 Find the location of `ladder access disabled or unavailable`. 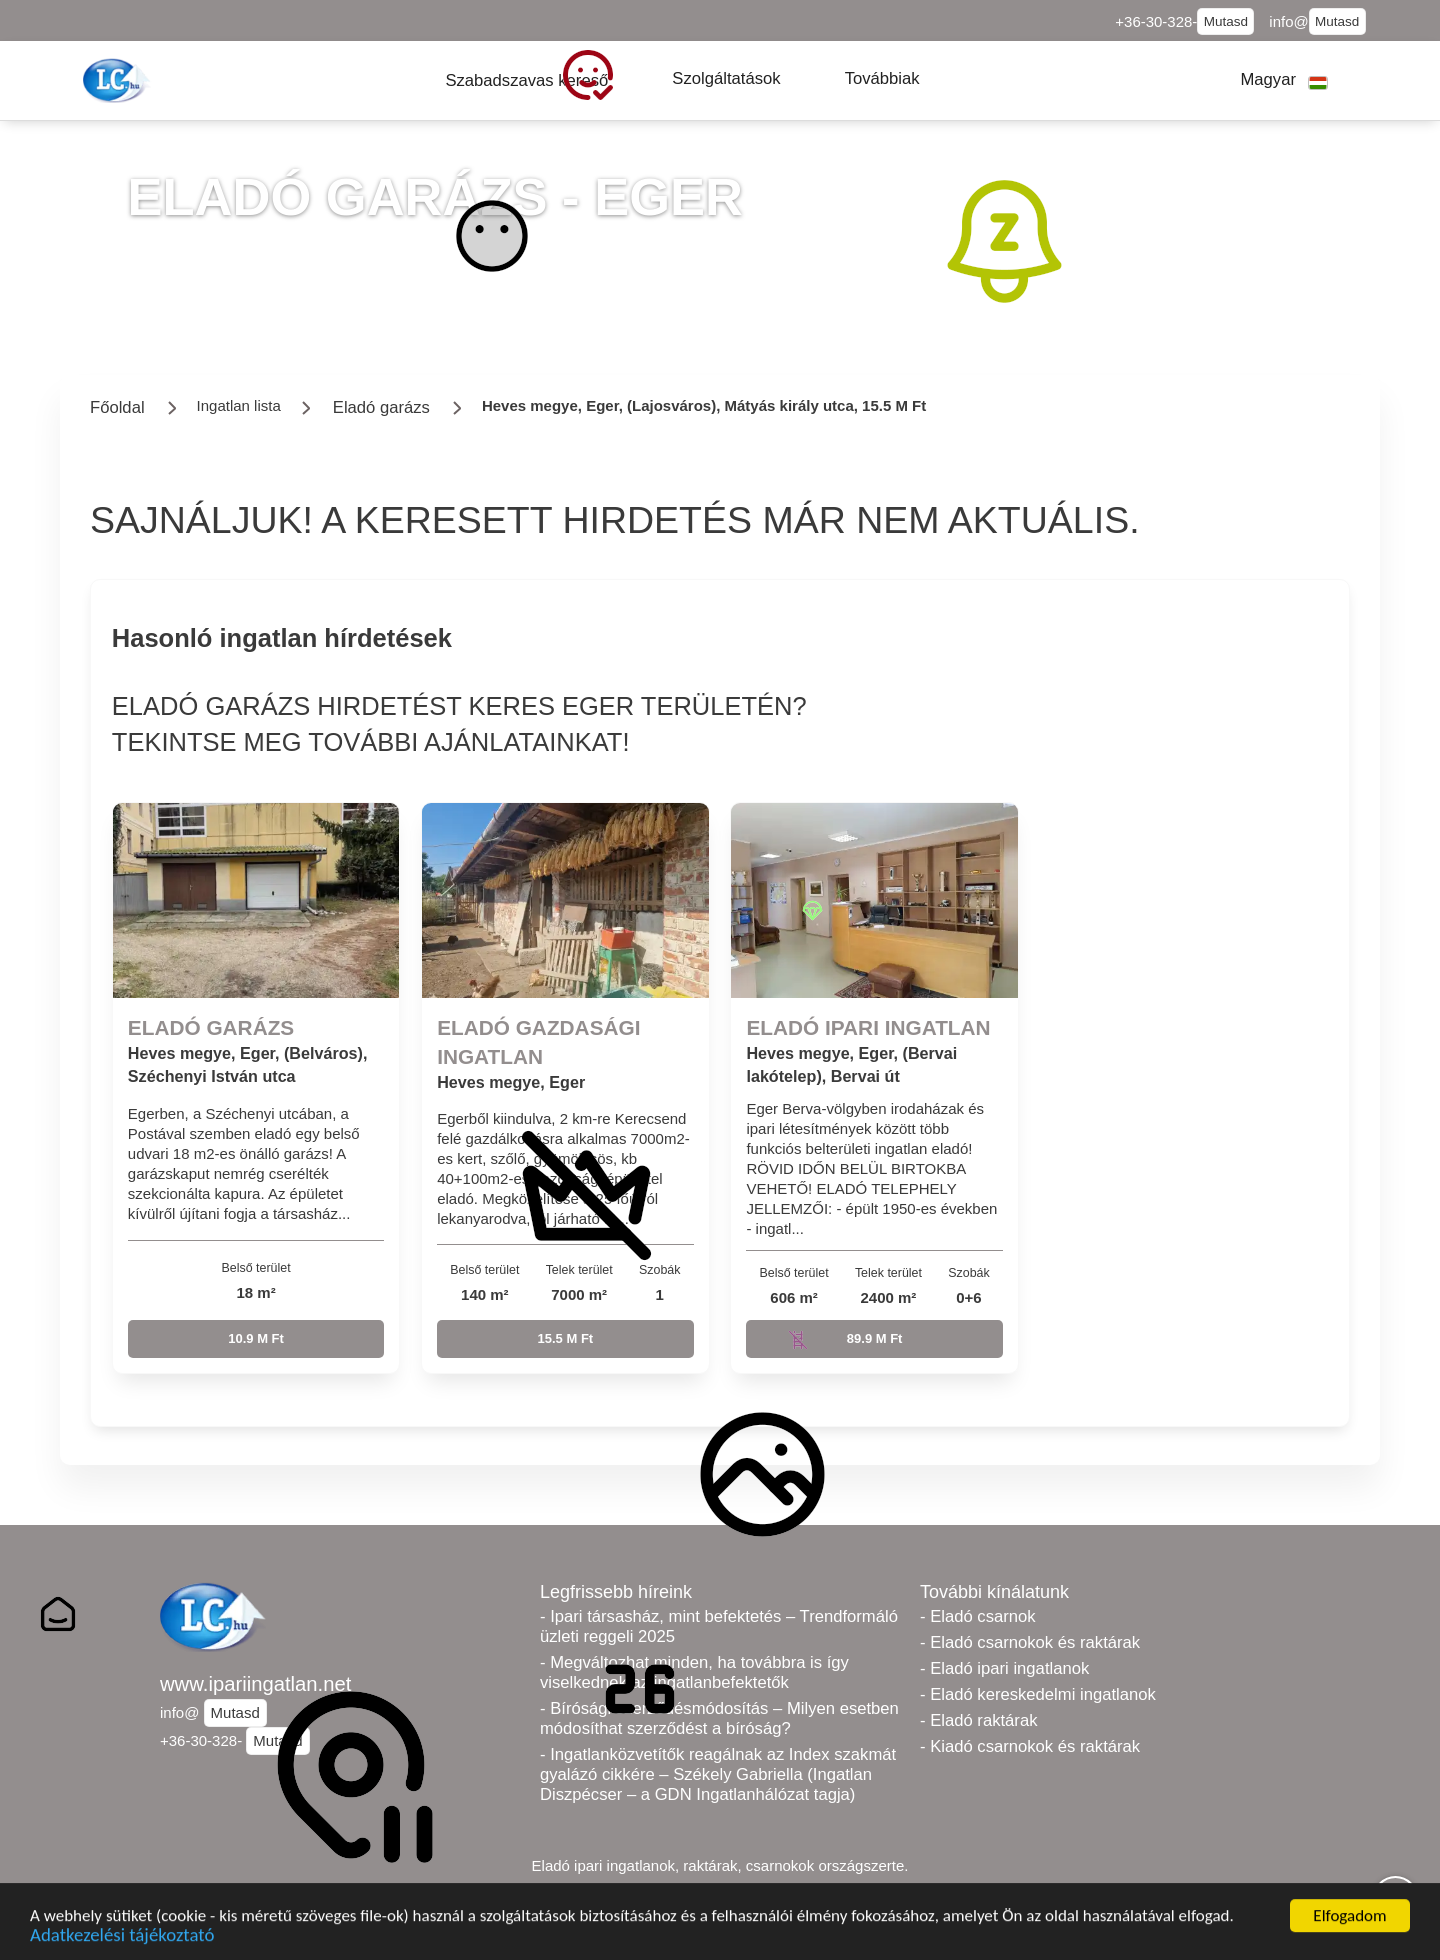

ladder access disabled or unavailable is located at coordinates (798, 1340).